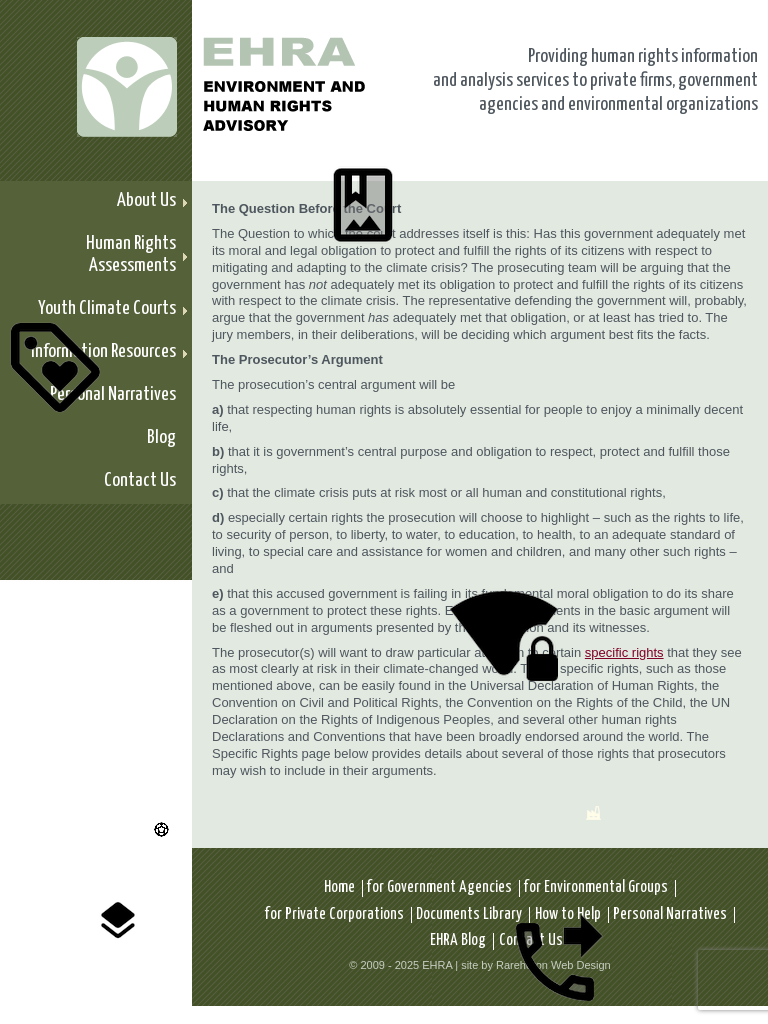  Describe the element at coordinates (504, 636) in the screenshot. I see `connected to a secure or password-protected wifi network` at that location.